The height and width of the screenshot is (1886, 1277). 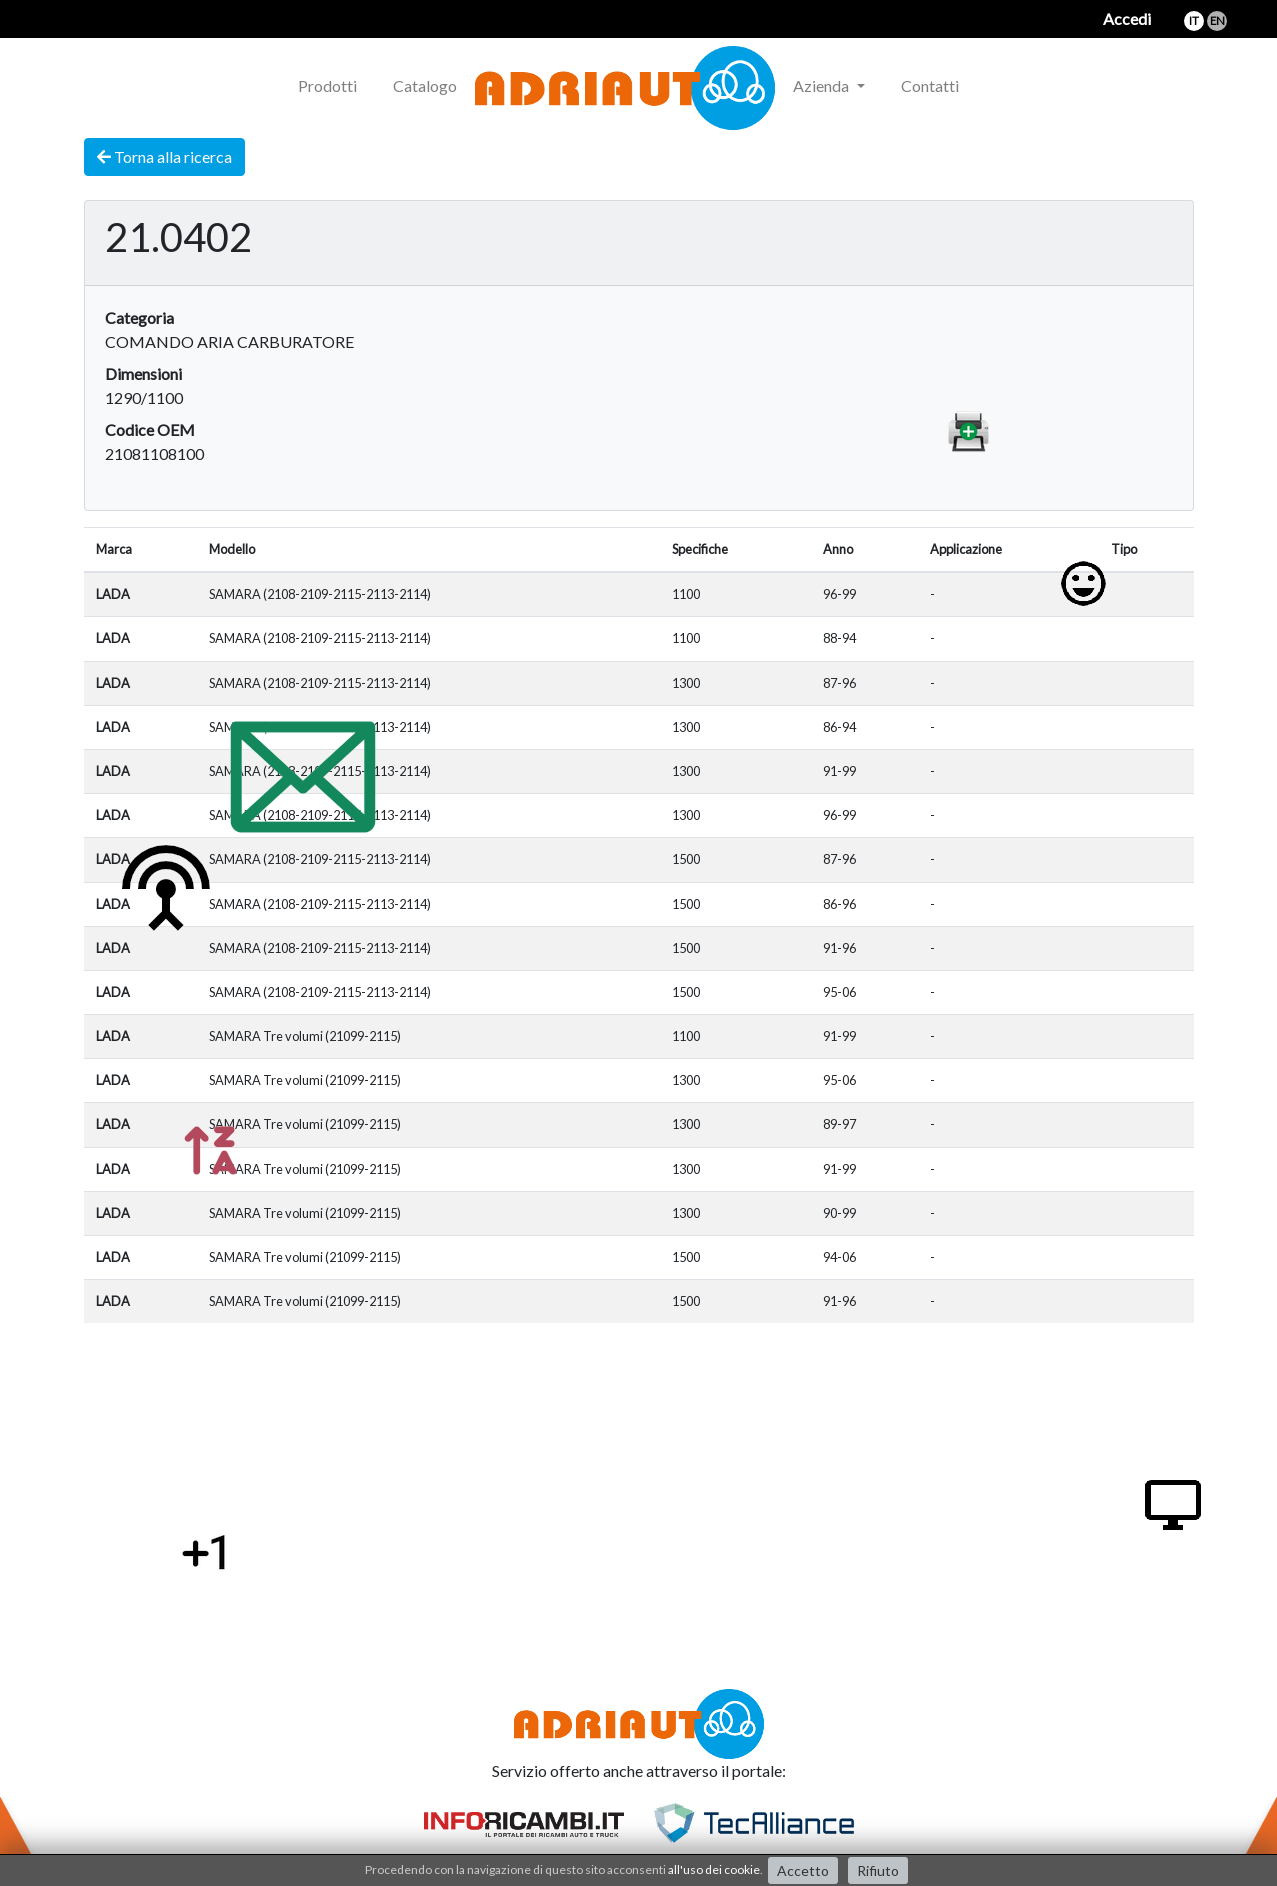 I want to click on configure antenna or broadcast settings, so click(x=166, y=889).